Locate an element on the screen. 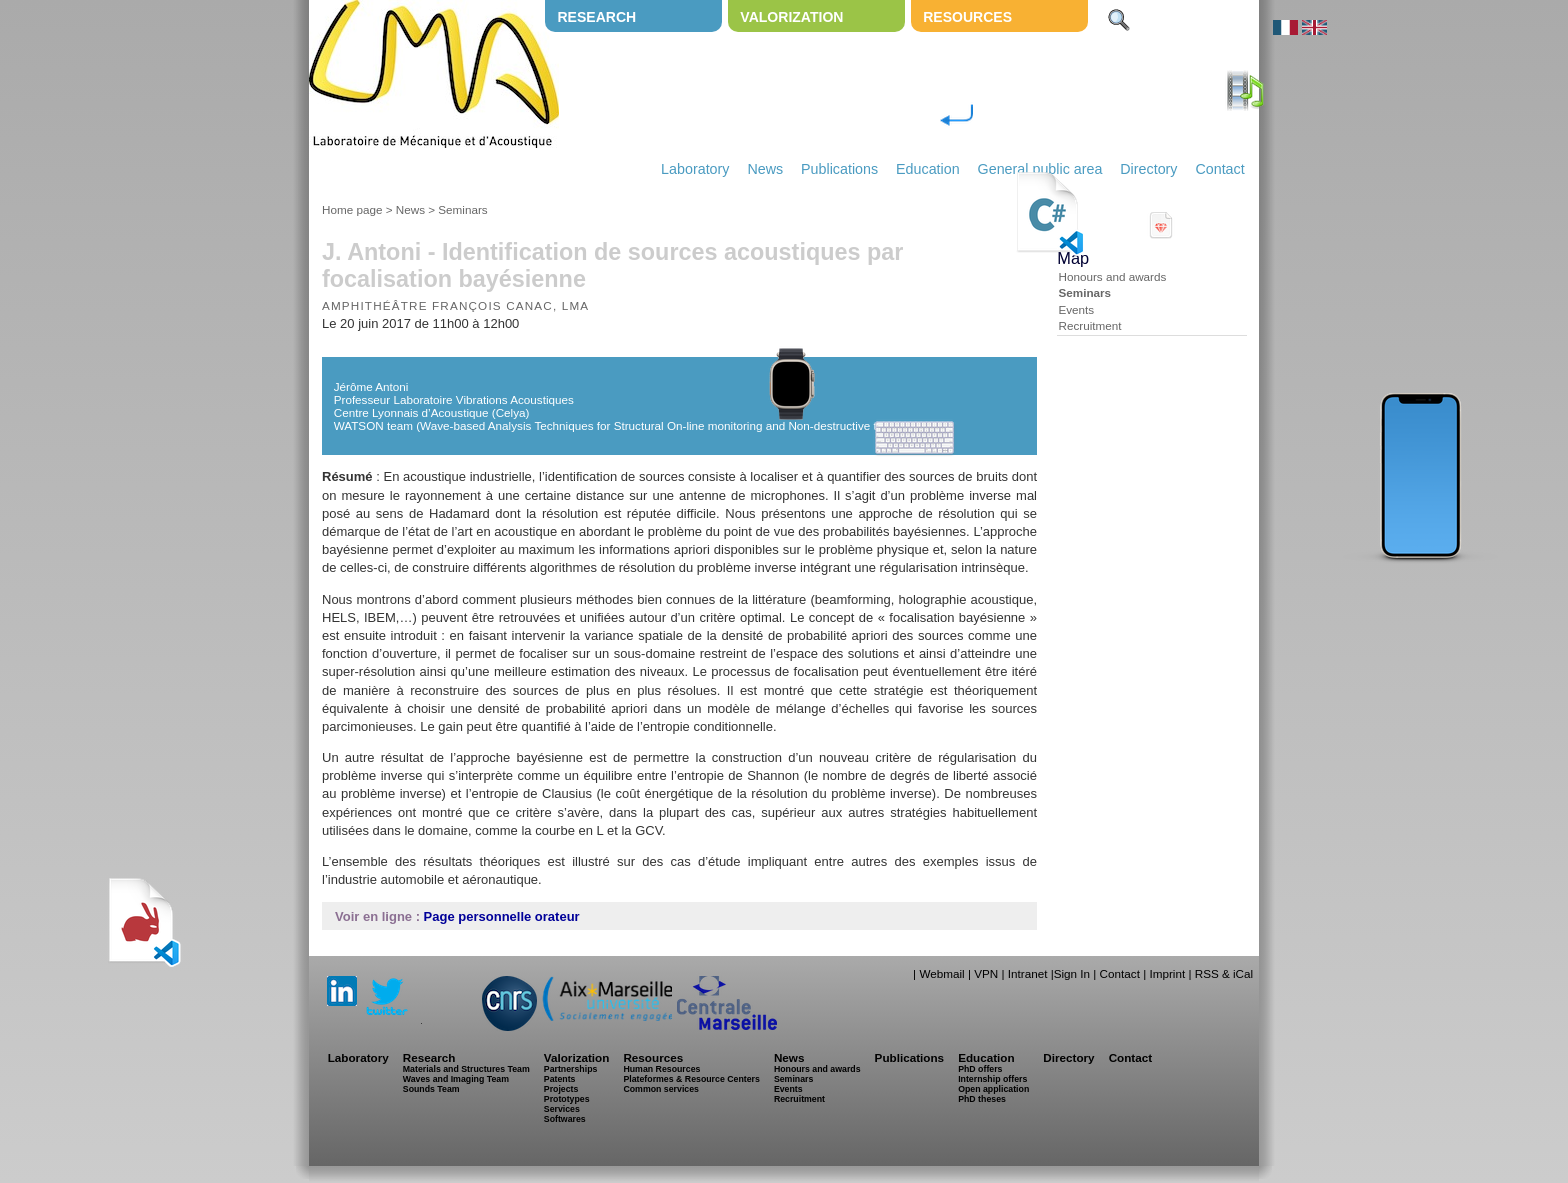 This screenshot has height=1183, width=1568. a ruby programming language source file is located at coordinates (1161, 225).